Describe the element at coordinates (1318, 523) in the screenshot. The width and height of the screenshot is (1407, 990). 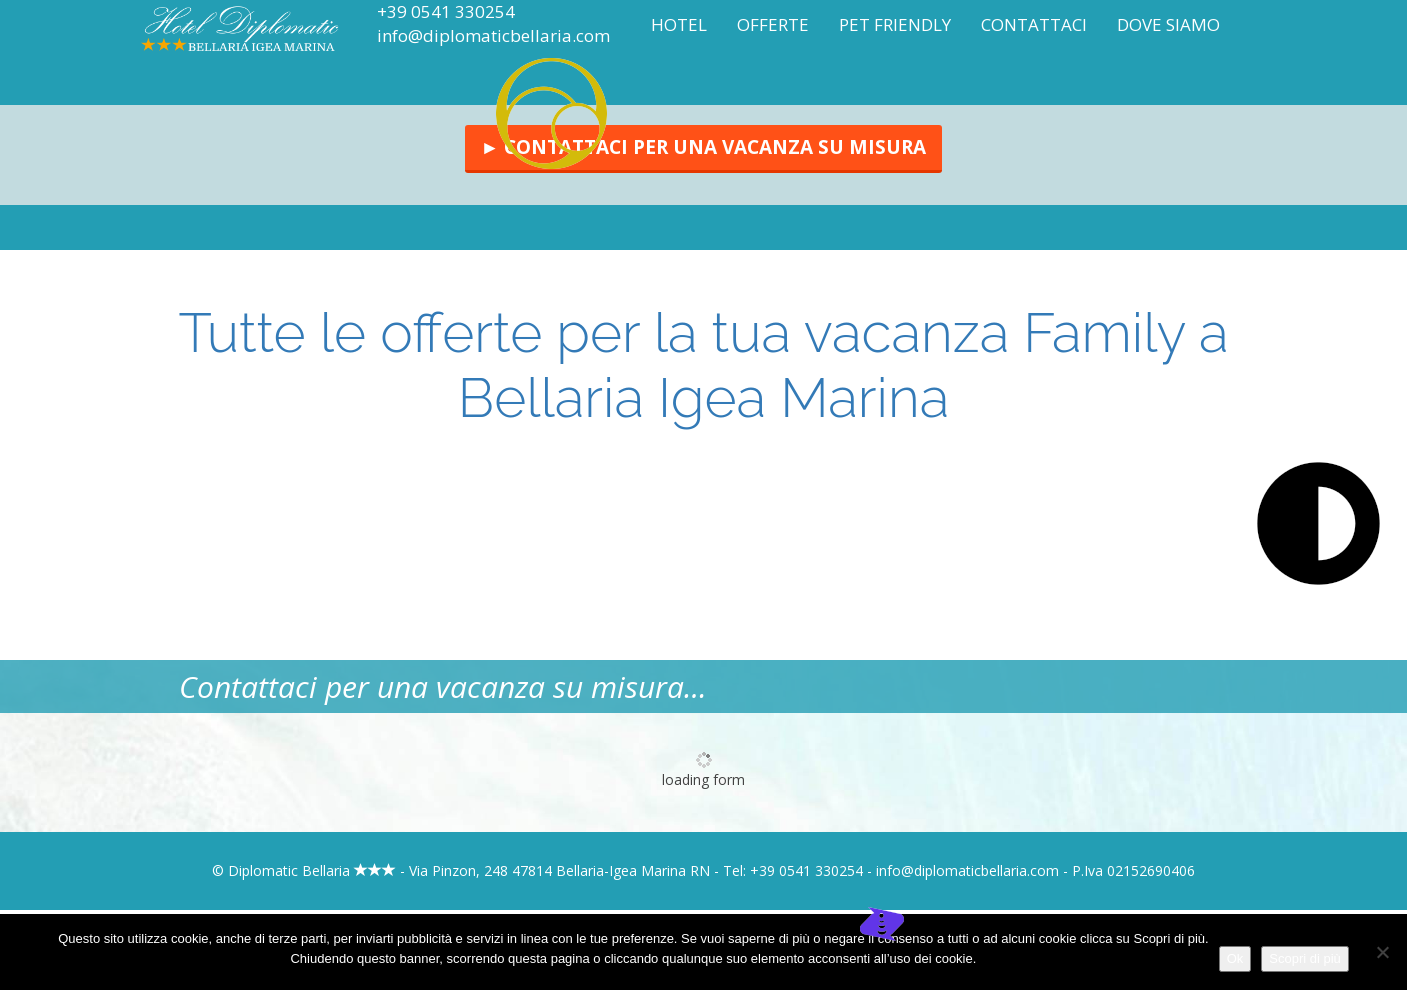
I see `loading indicator showing 50% progress` at that location.